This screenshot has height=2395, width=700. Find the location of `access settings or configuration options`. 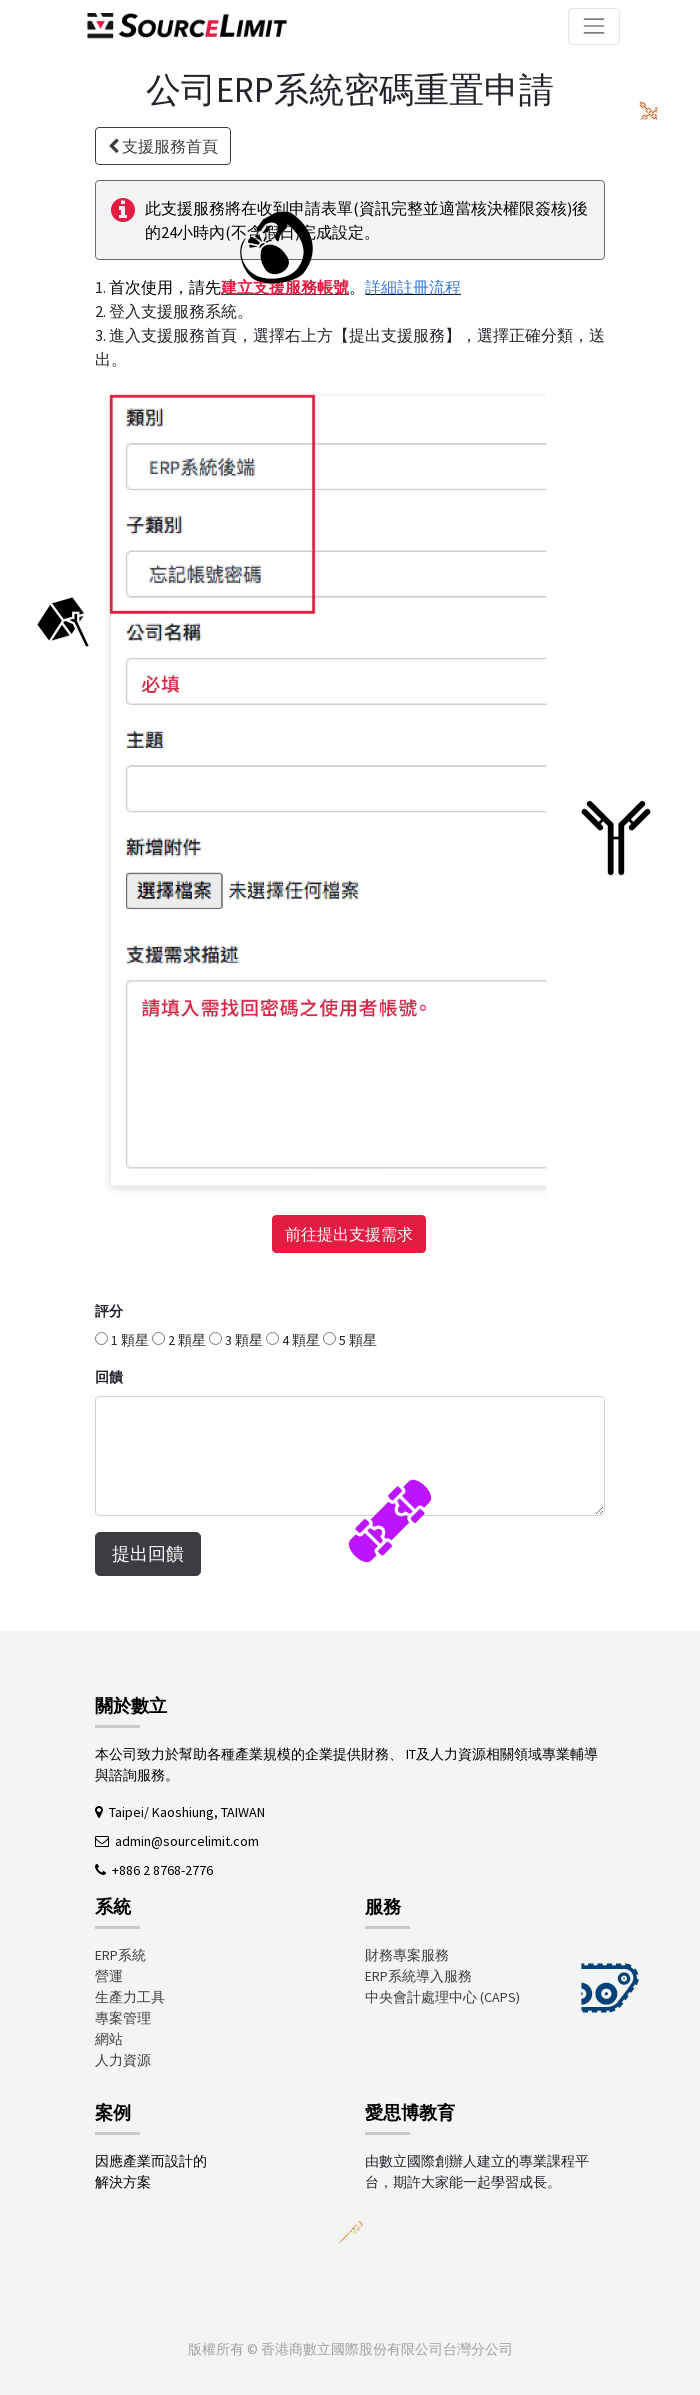

access settings or configuration options is located at coordinates (351, 2232).